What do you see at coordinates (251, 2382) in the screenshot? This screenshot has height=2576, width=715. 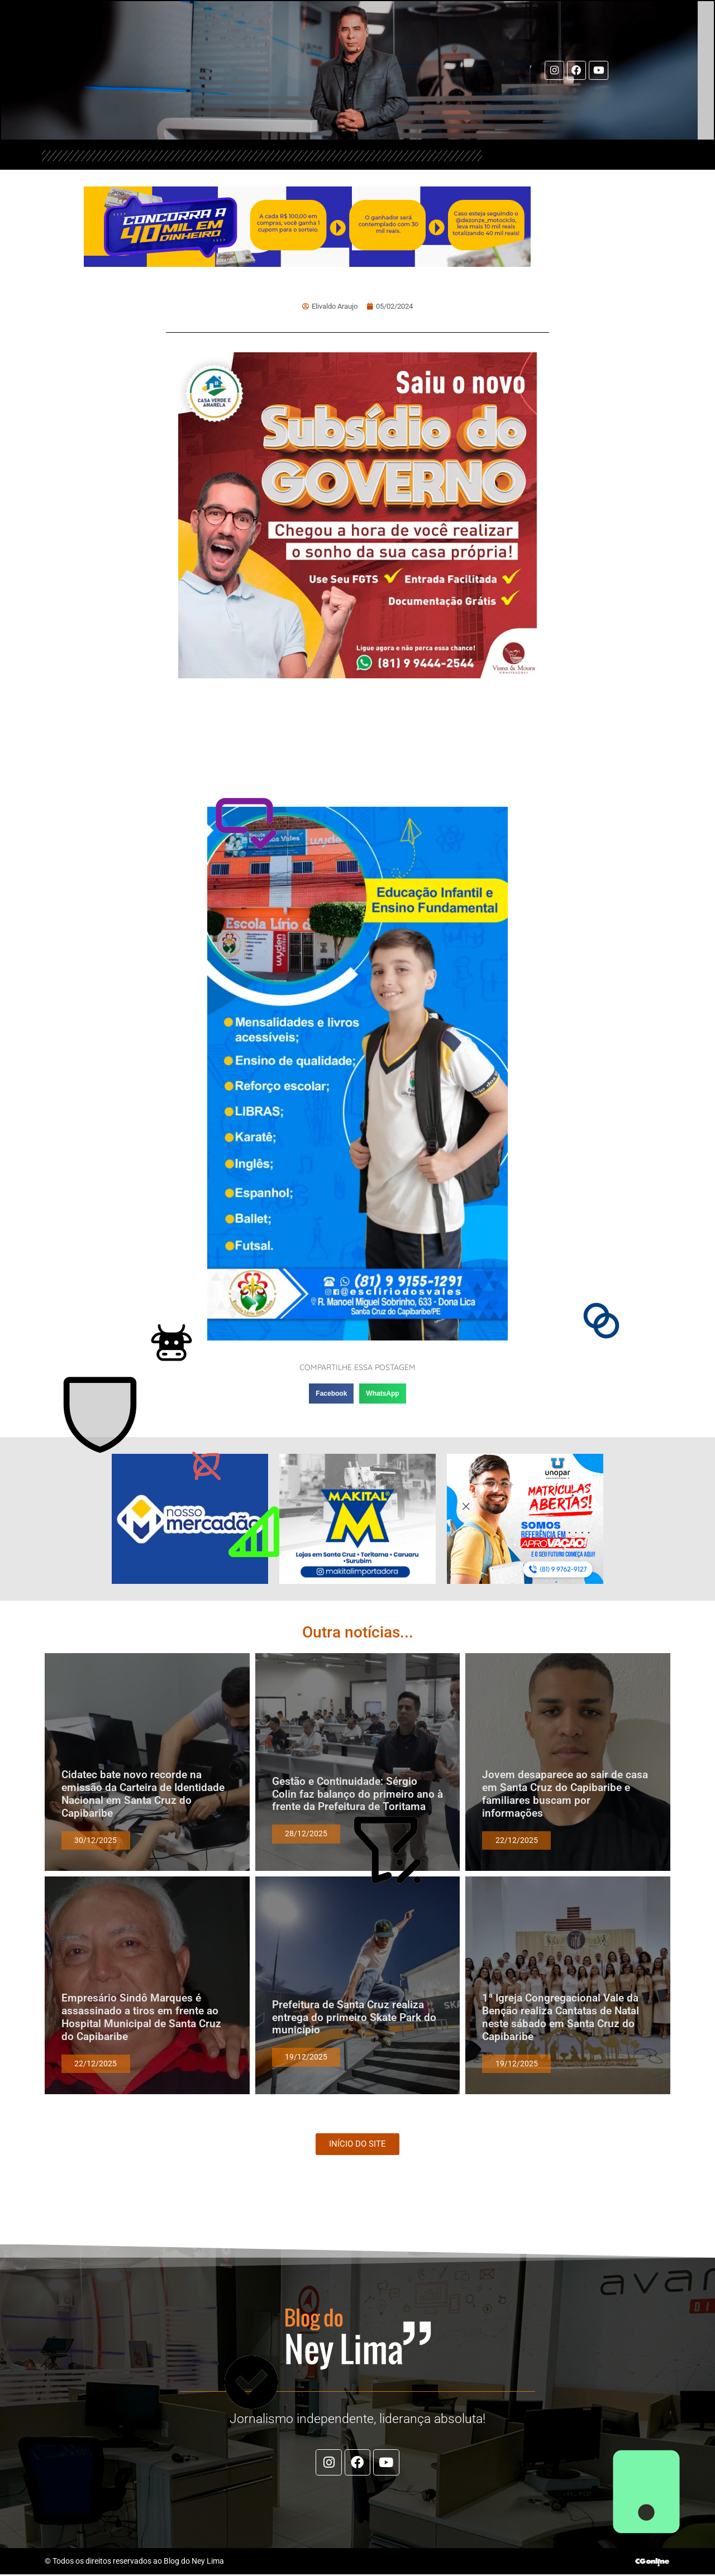 I see `indicates successful completion or confirmation` at bounding box center [251, 2382].